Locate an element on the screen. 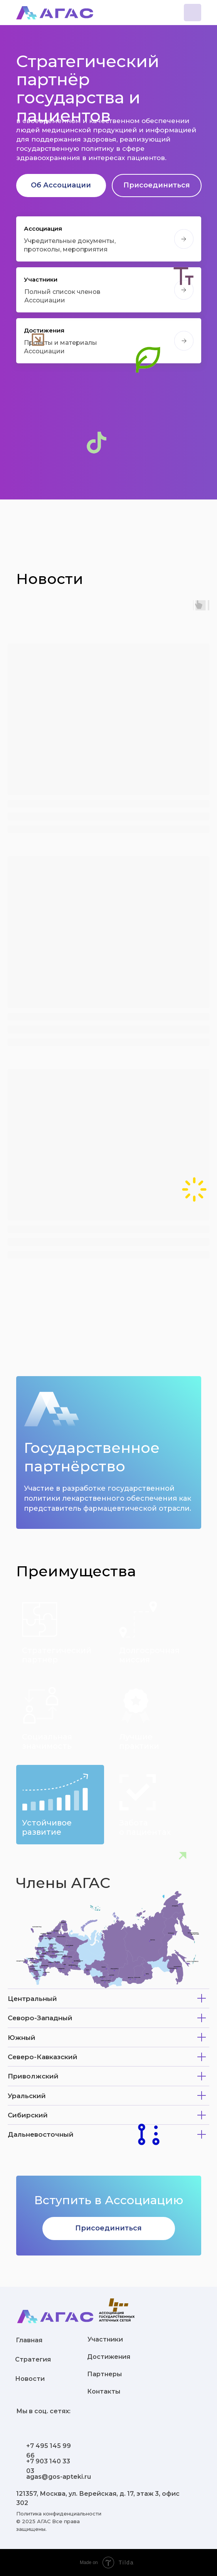 The height and width of the screenshot is (2576, 217). indicates eco-friendly or sustainable option is located at coordinates (148, 359).